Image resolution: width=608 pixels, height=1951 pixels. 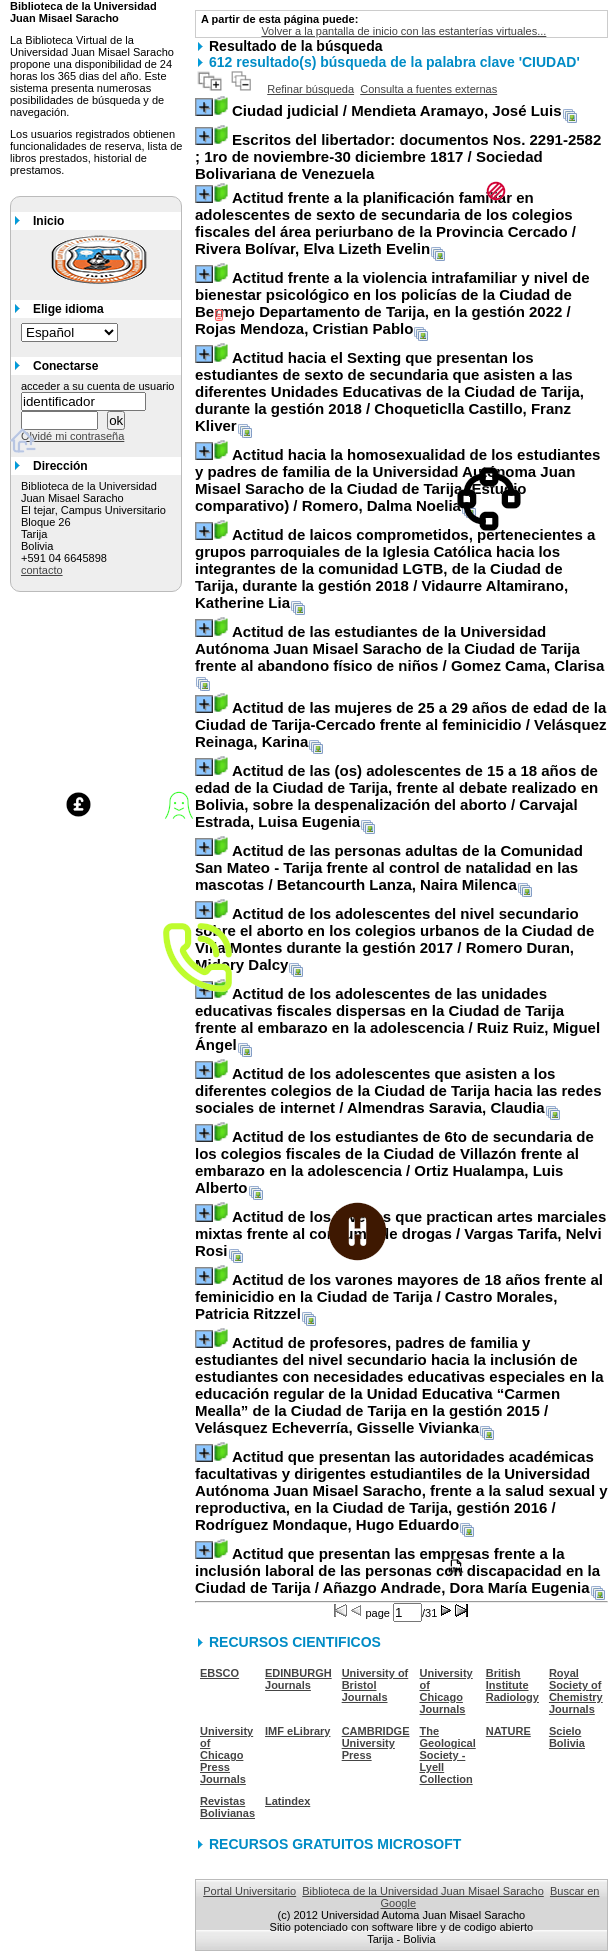 What do you see at coordinates (219, 315) in the screenshot?
I see `battery level indicator showing medium charge` at bounding box center [219, 315].